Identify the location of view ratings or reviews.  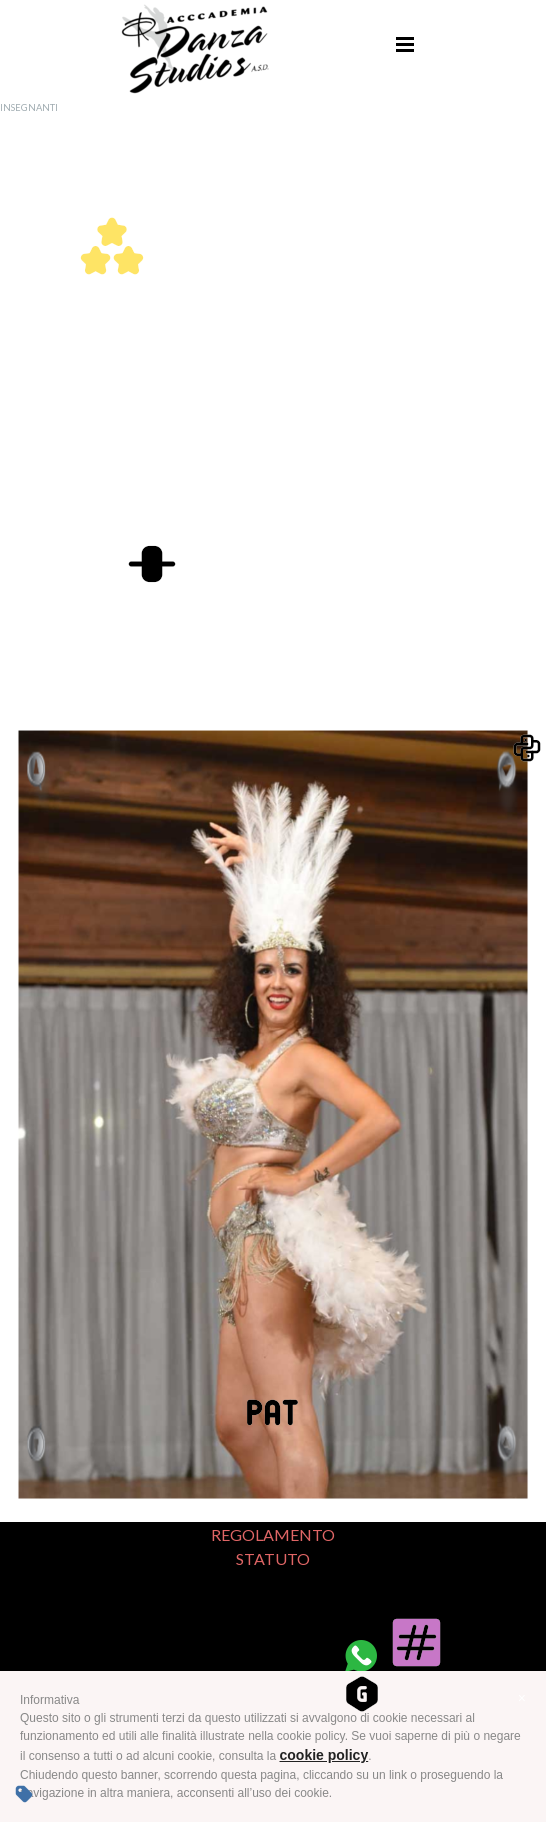
(112, 246).